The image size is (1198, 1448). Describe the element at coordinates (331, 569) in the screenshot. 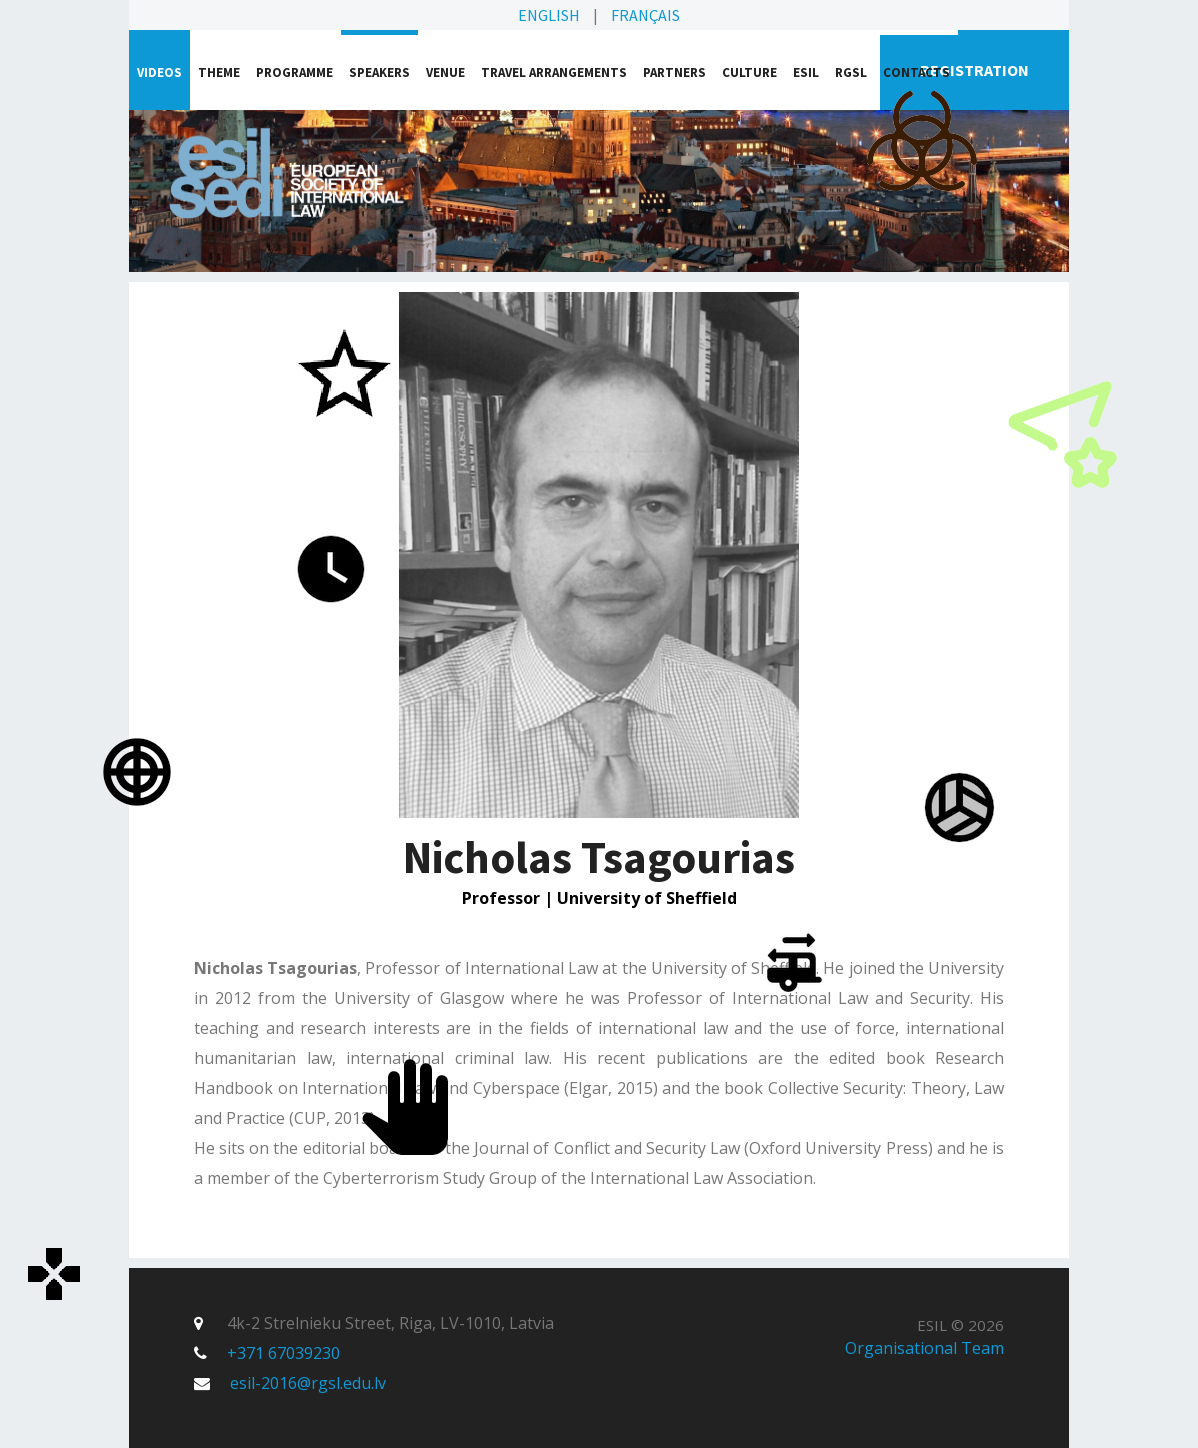

I see `view watch later playlist` at that location.